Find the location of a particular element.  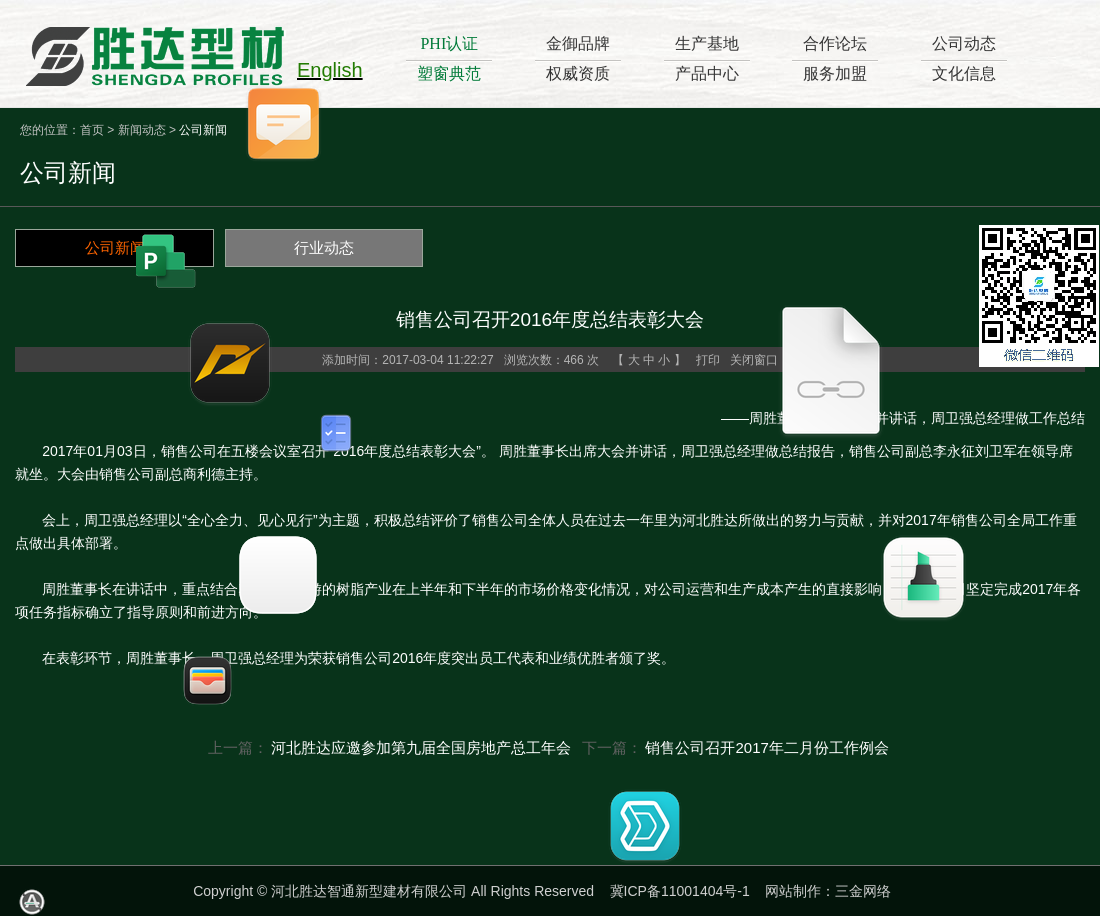

open your bookmarks app is located at coordinates (336, 433).